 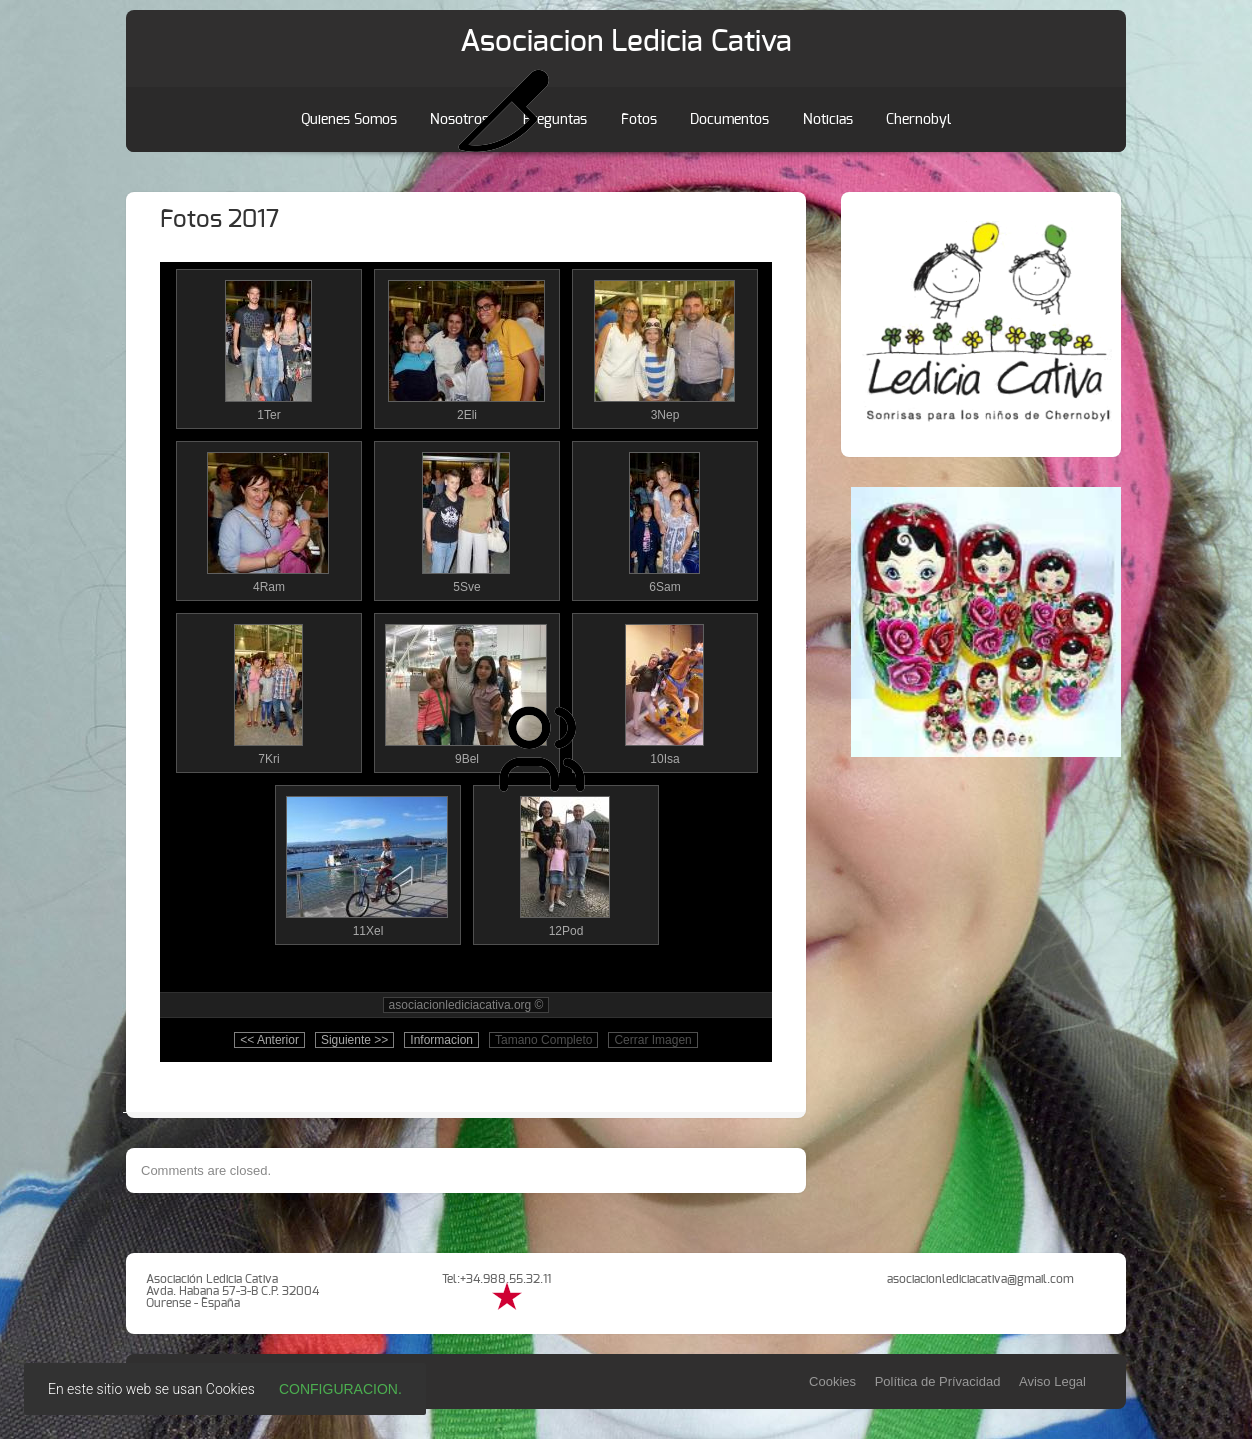 What do you see at coordinates (542, 749) in the screenshot?
I see `view all users or team members` at bounding box center [542, 749].